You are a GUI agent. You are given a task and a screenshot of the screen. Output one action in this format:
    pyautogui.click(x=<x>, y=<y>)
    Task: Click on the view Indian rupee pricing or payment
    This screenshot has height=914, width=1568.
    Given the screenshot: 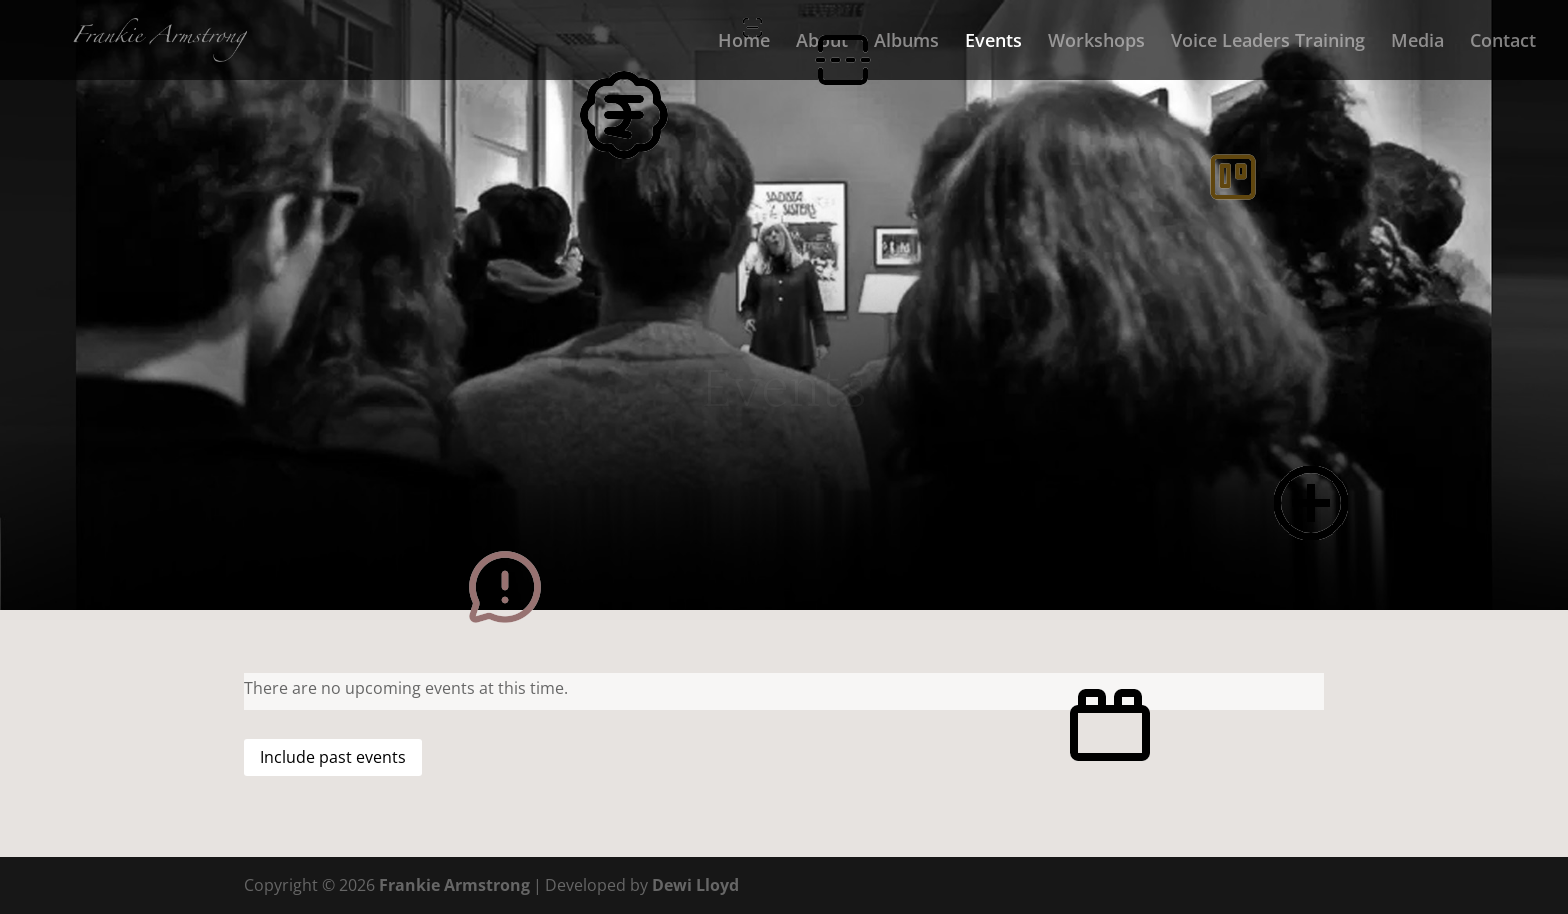 What is the action you would take?
    pyautogui.click(x=624, y=115)
    